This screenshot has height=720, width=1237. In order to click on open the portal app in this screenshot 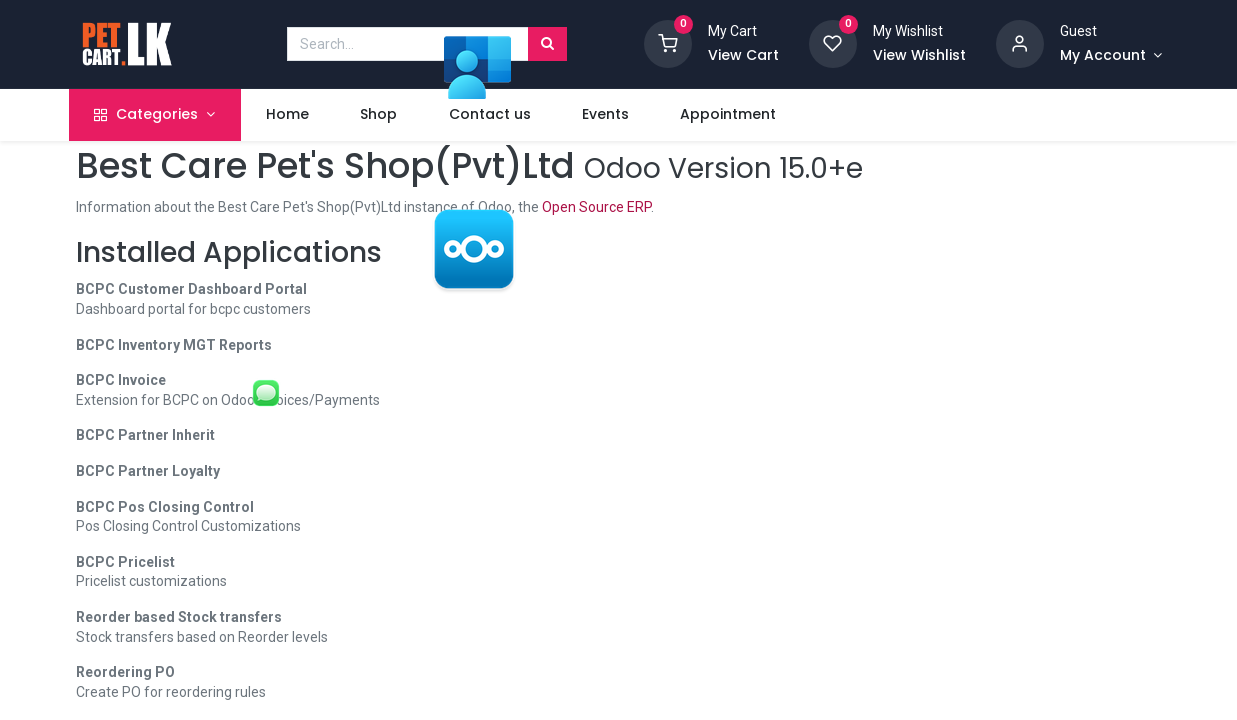, I will do `click(477, 65)`.